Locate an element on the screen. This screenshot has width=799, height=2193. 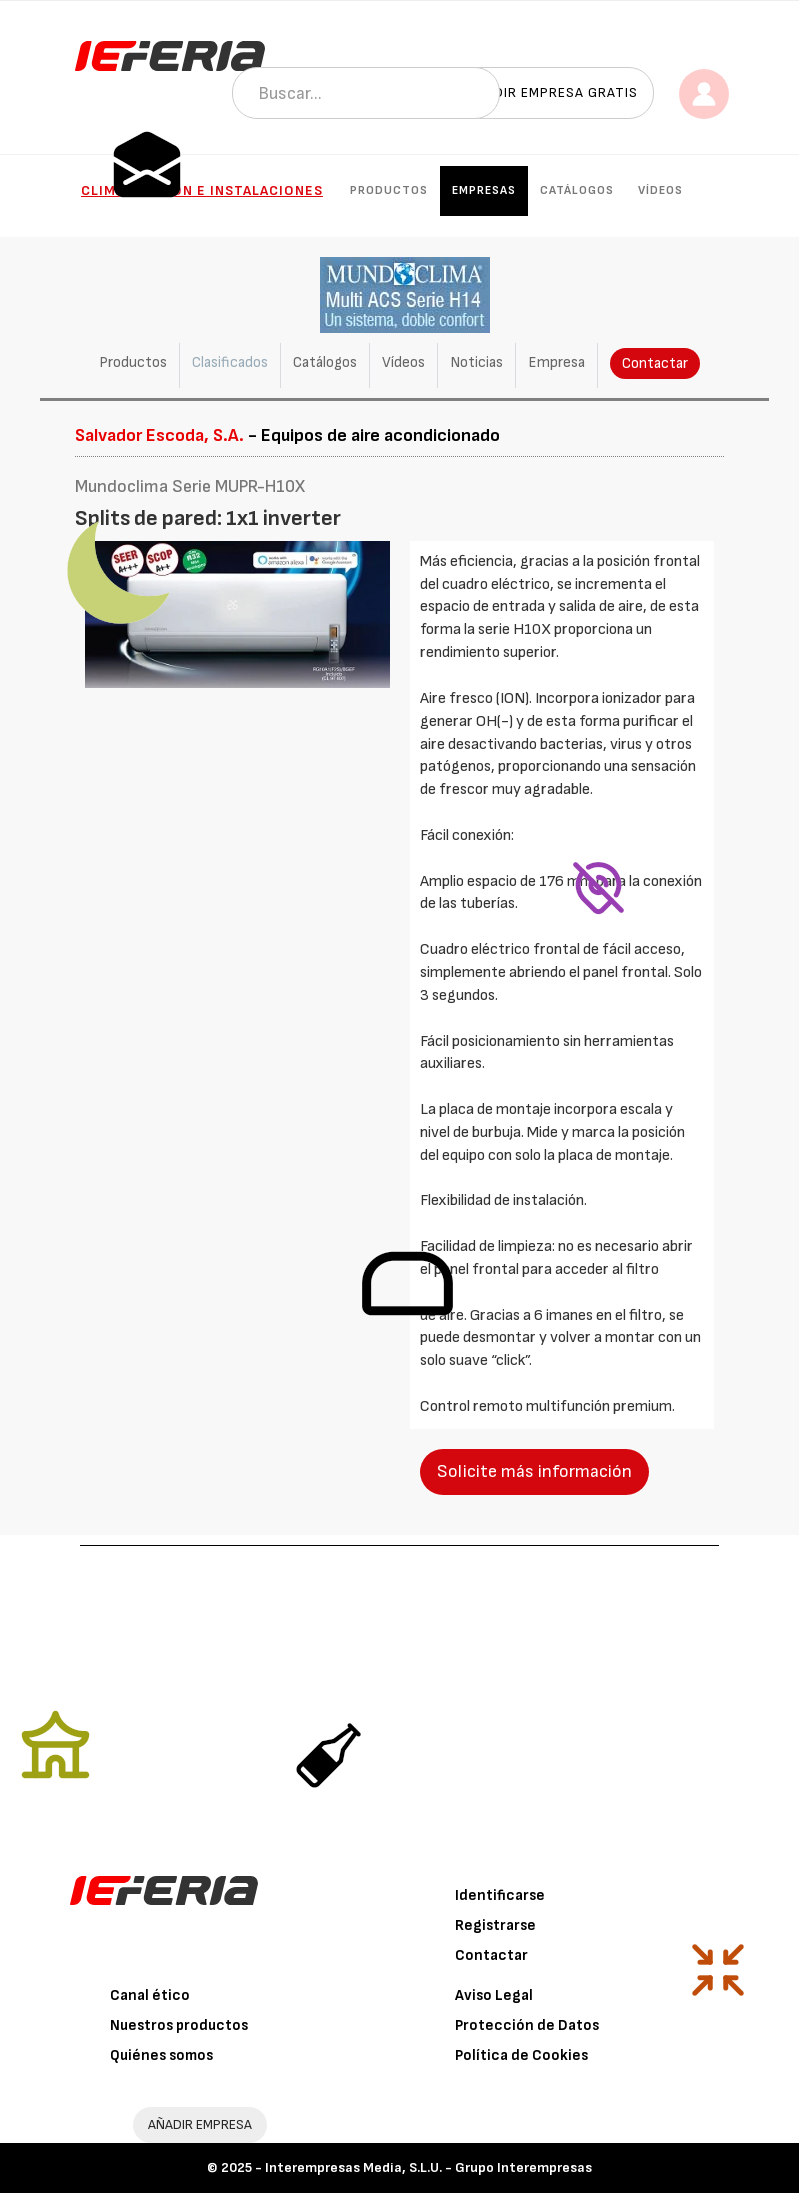
view opened or read messages is located at coordinates (147, 164).